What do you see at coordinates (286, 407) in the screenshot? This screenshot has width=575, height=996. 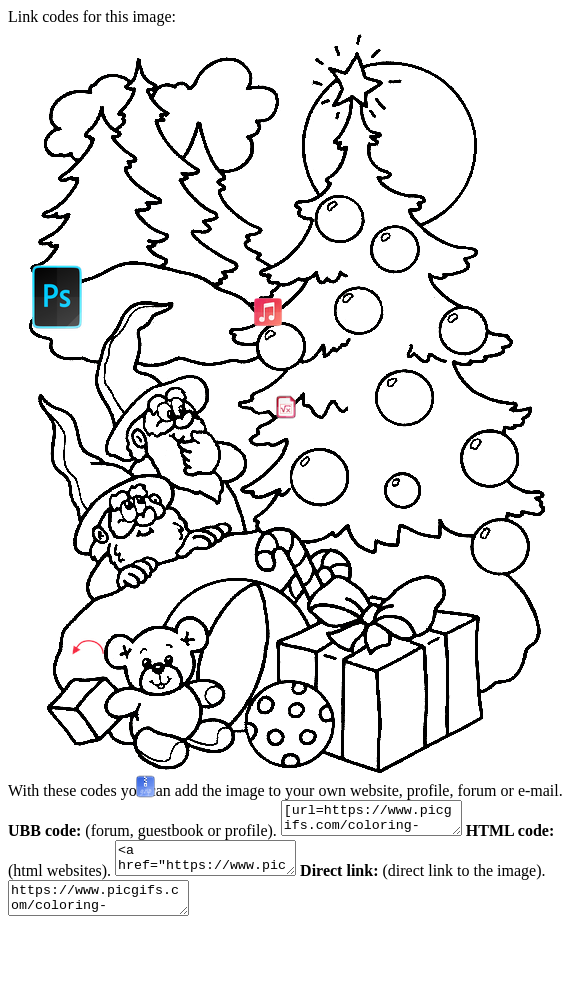 I see `open a formula template file` at bounding box center [286, 407].